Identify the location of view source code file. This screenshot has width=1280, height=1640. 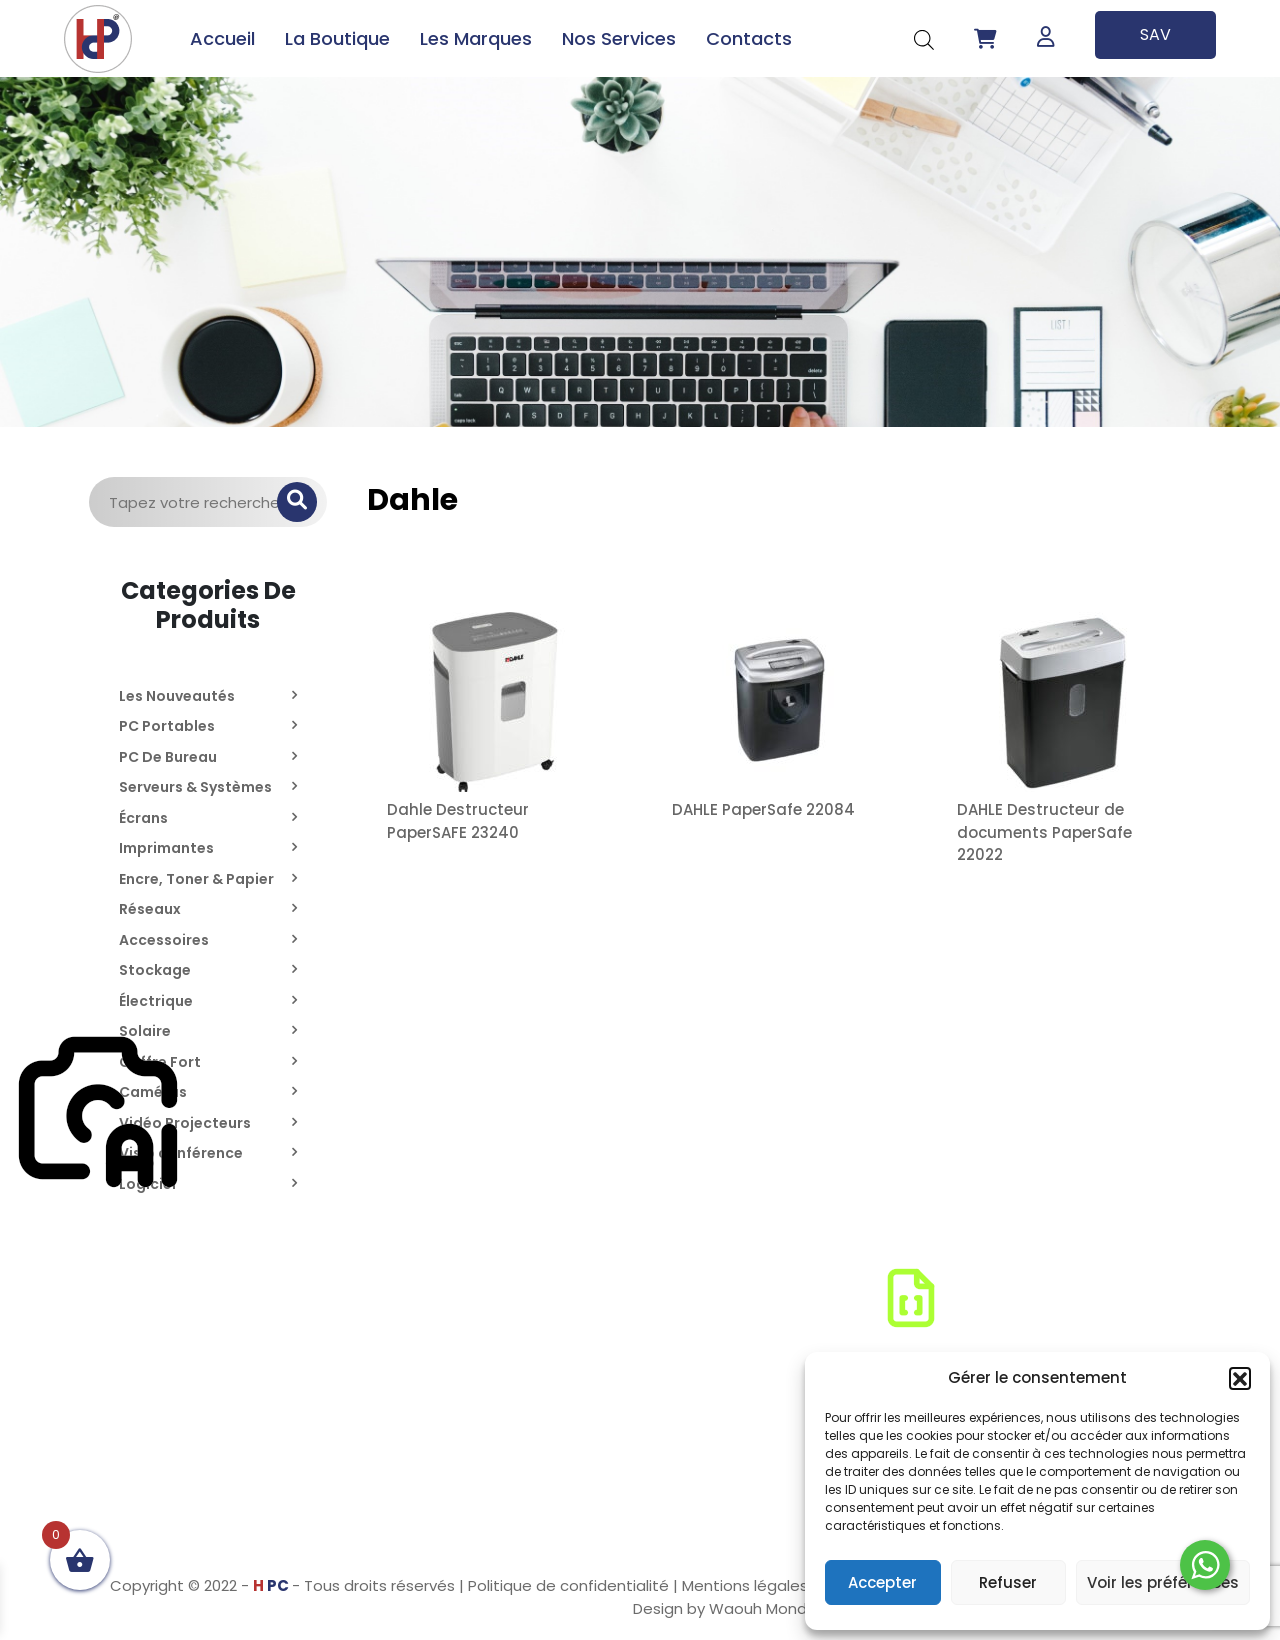
(911, 1298).